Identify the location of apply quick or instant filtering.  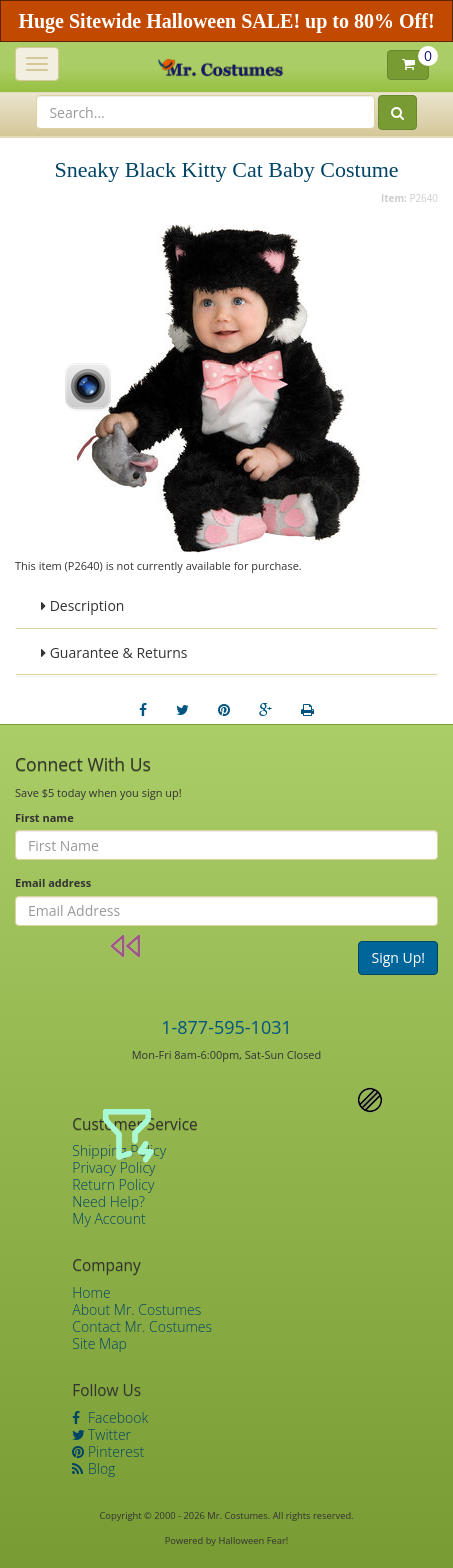
(127, 1133).